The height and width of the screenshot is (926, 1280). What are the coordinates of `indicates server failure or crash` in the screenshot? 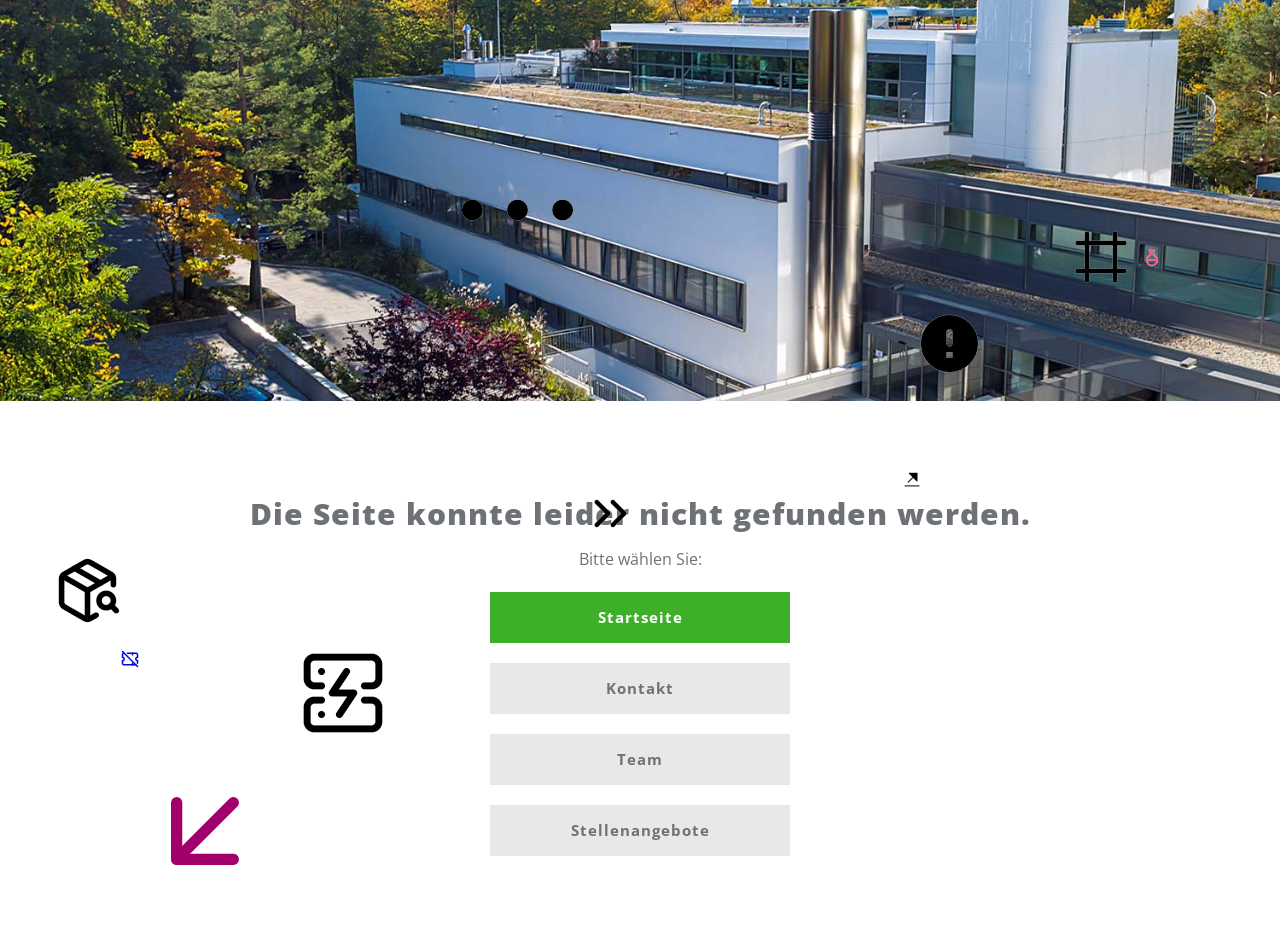 It's located at (343, 693).